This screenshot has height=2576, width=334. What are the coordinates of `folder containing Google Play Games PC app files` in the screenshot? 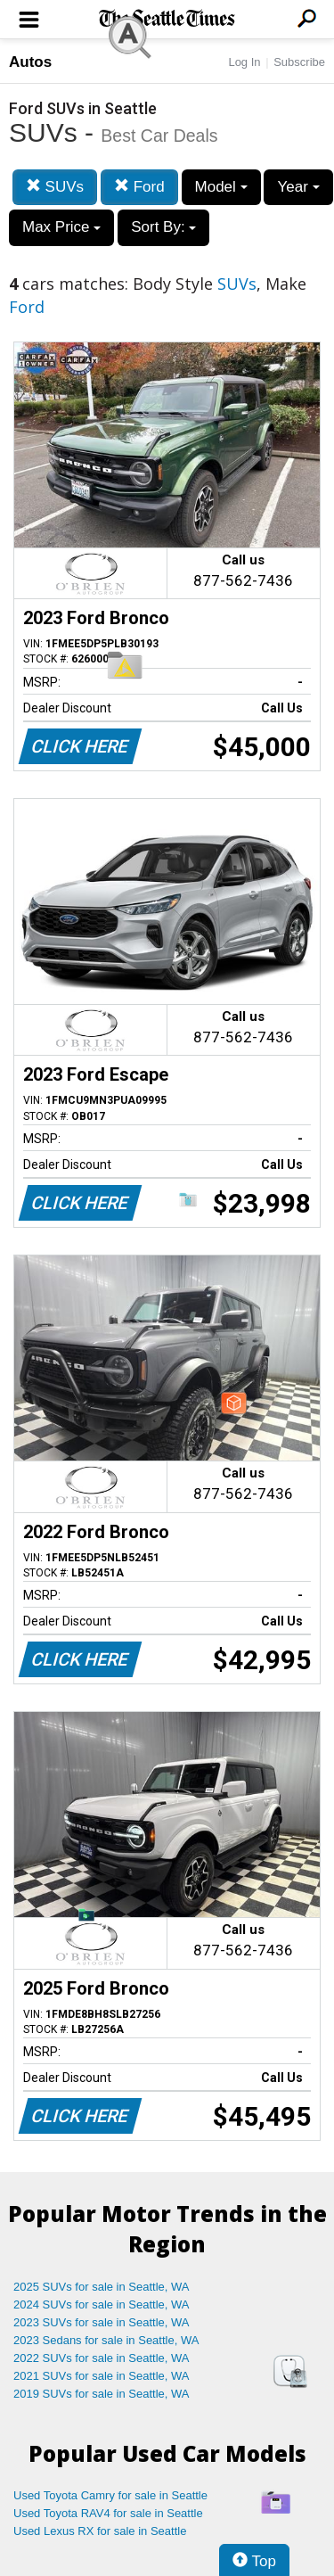 It's located at (86, 1915).